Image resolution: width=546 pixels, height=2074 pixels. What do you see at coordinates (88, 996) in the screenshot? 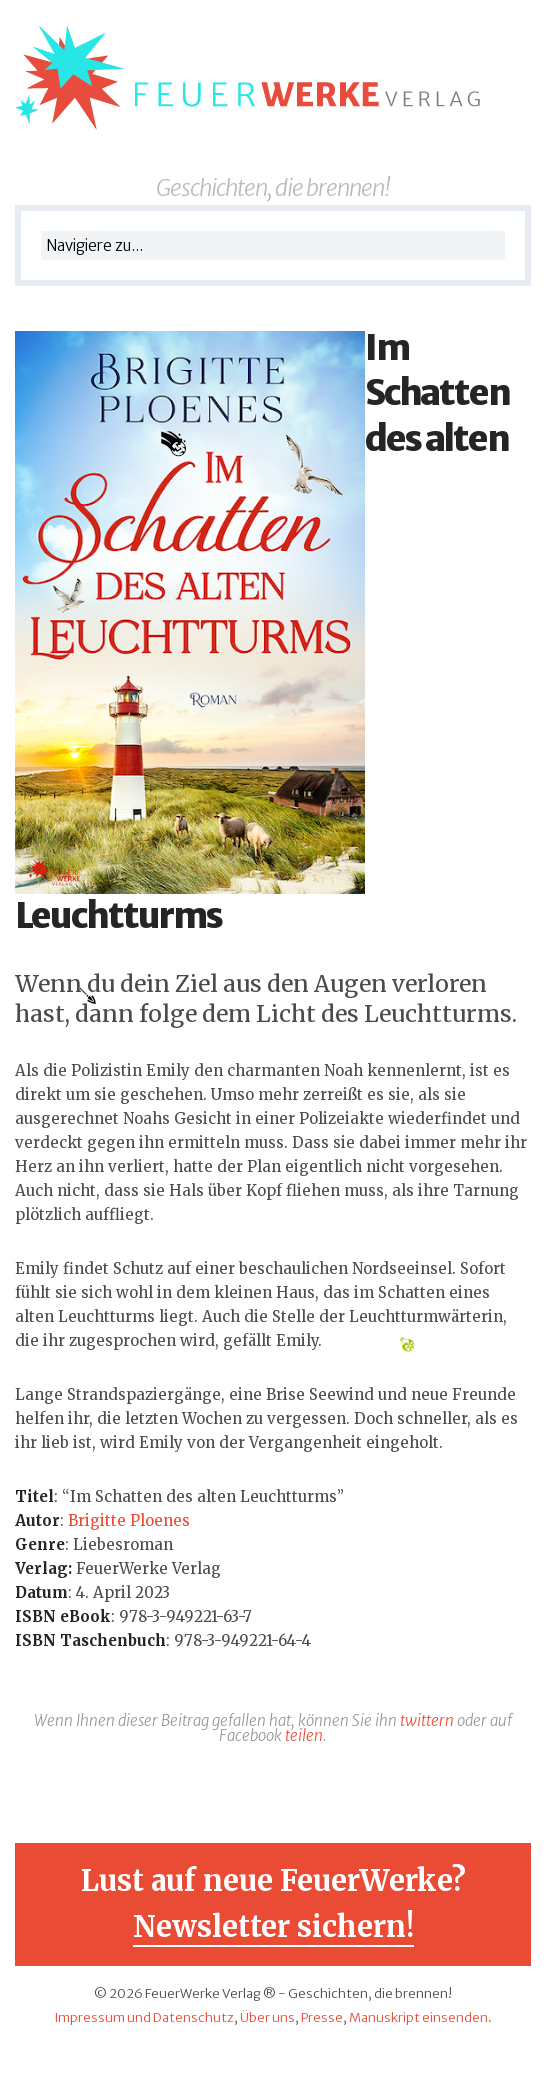
I see `equip arrow ammunition` at bounding box center [88, 996].